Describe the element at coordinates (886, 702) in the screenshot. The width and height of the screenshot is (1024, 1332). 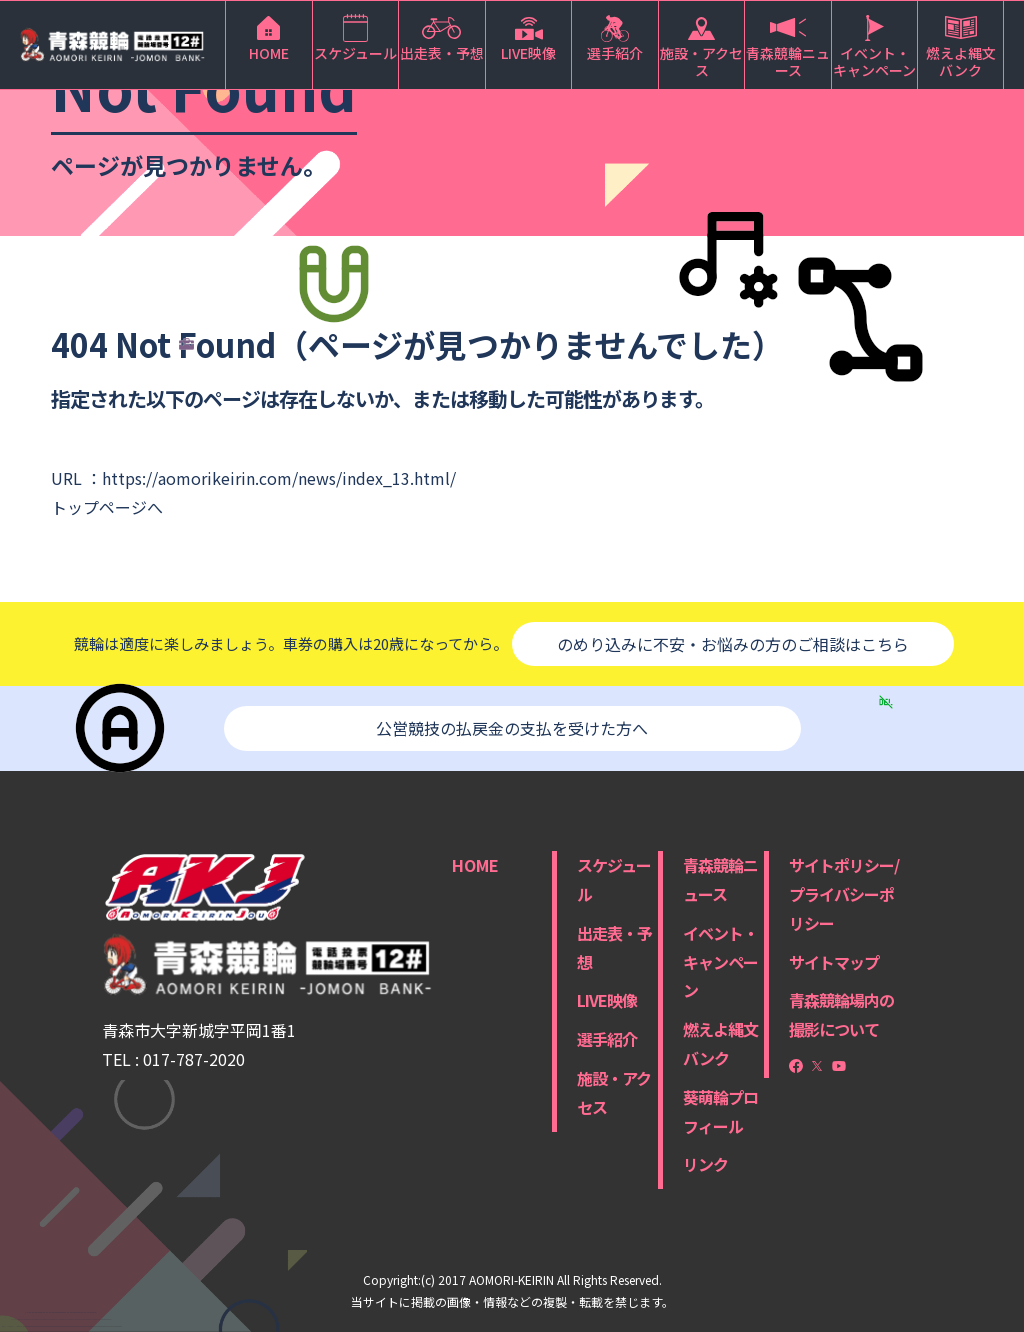
I see `http delete request disabled or unavailable` at that location.